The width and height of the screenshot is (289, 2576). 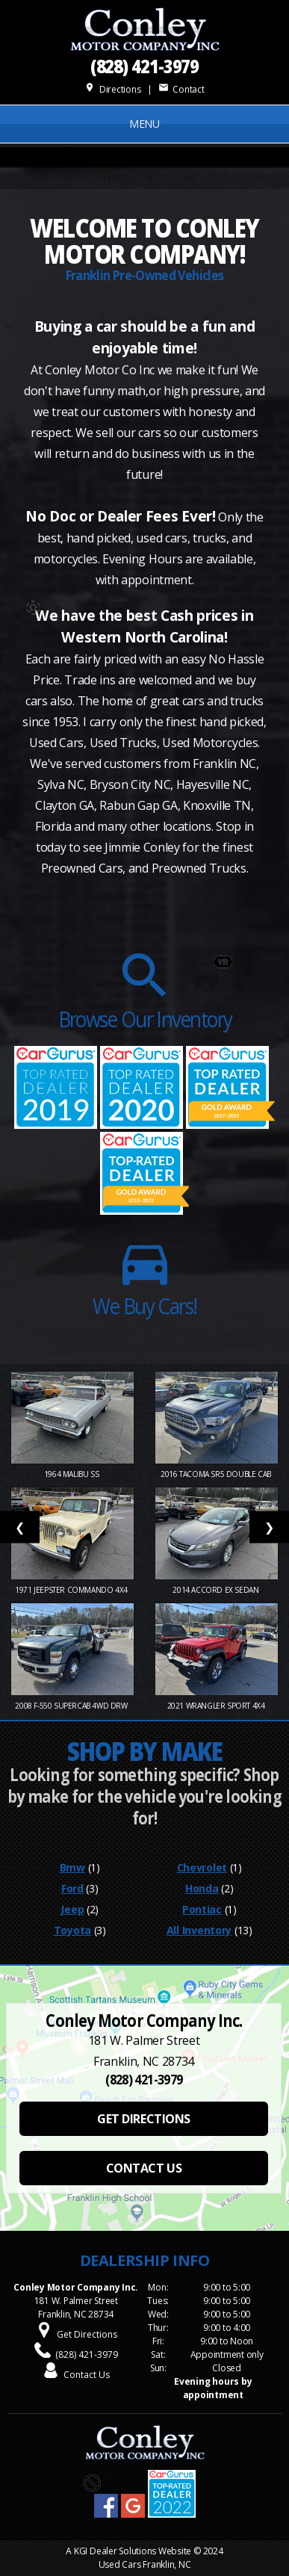 What do you see at coordinates (92, 2483) in the screenshot?
I see `indicates a prohibited or blocked action` at bounding box center [92, 2483].